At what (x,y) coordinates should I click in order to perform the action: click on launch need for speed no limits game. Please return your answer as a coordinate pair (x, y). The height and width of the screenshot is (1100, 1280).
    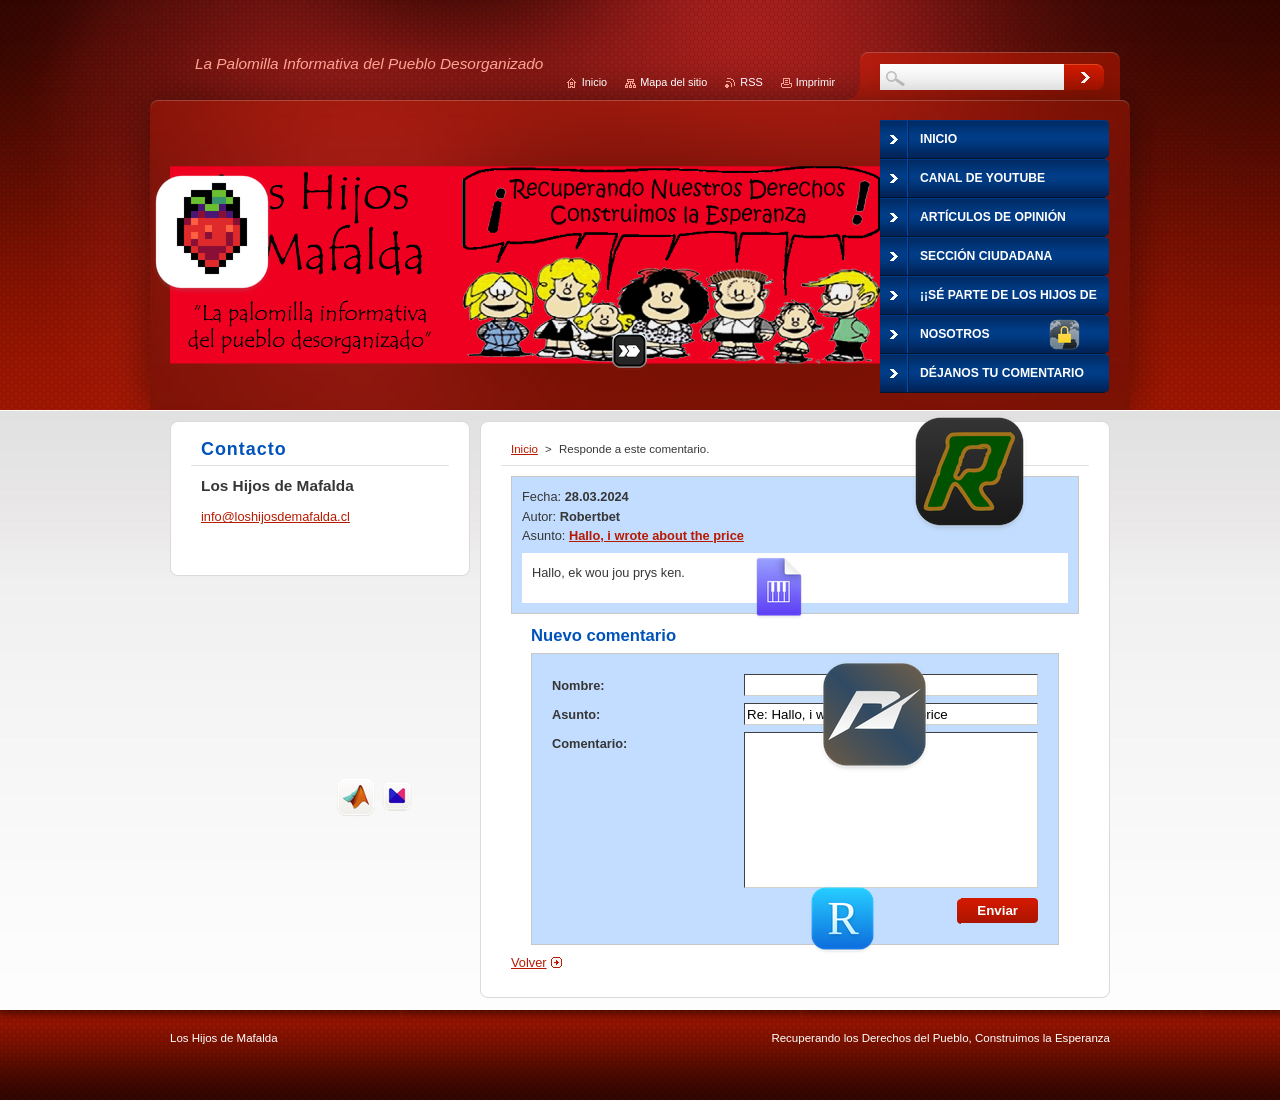
    Looking at the image, I should click on (874, 714).